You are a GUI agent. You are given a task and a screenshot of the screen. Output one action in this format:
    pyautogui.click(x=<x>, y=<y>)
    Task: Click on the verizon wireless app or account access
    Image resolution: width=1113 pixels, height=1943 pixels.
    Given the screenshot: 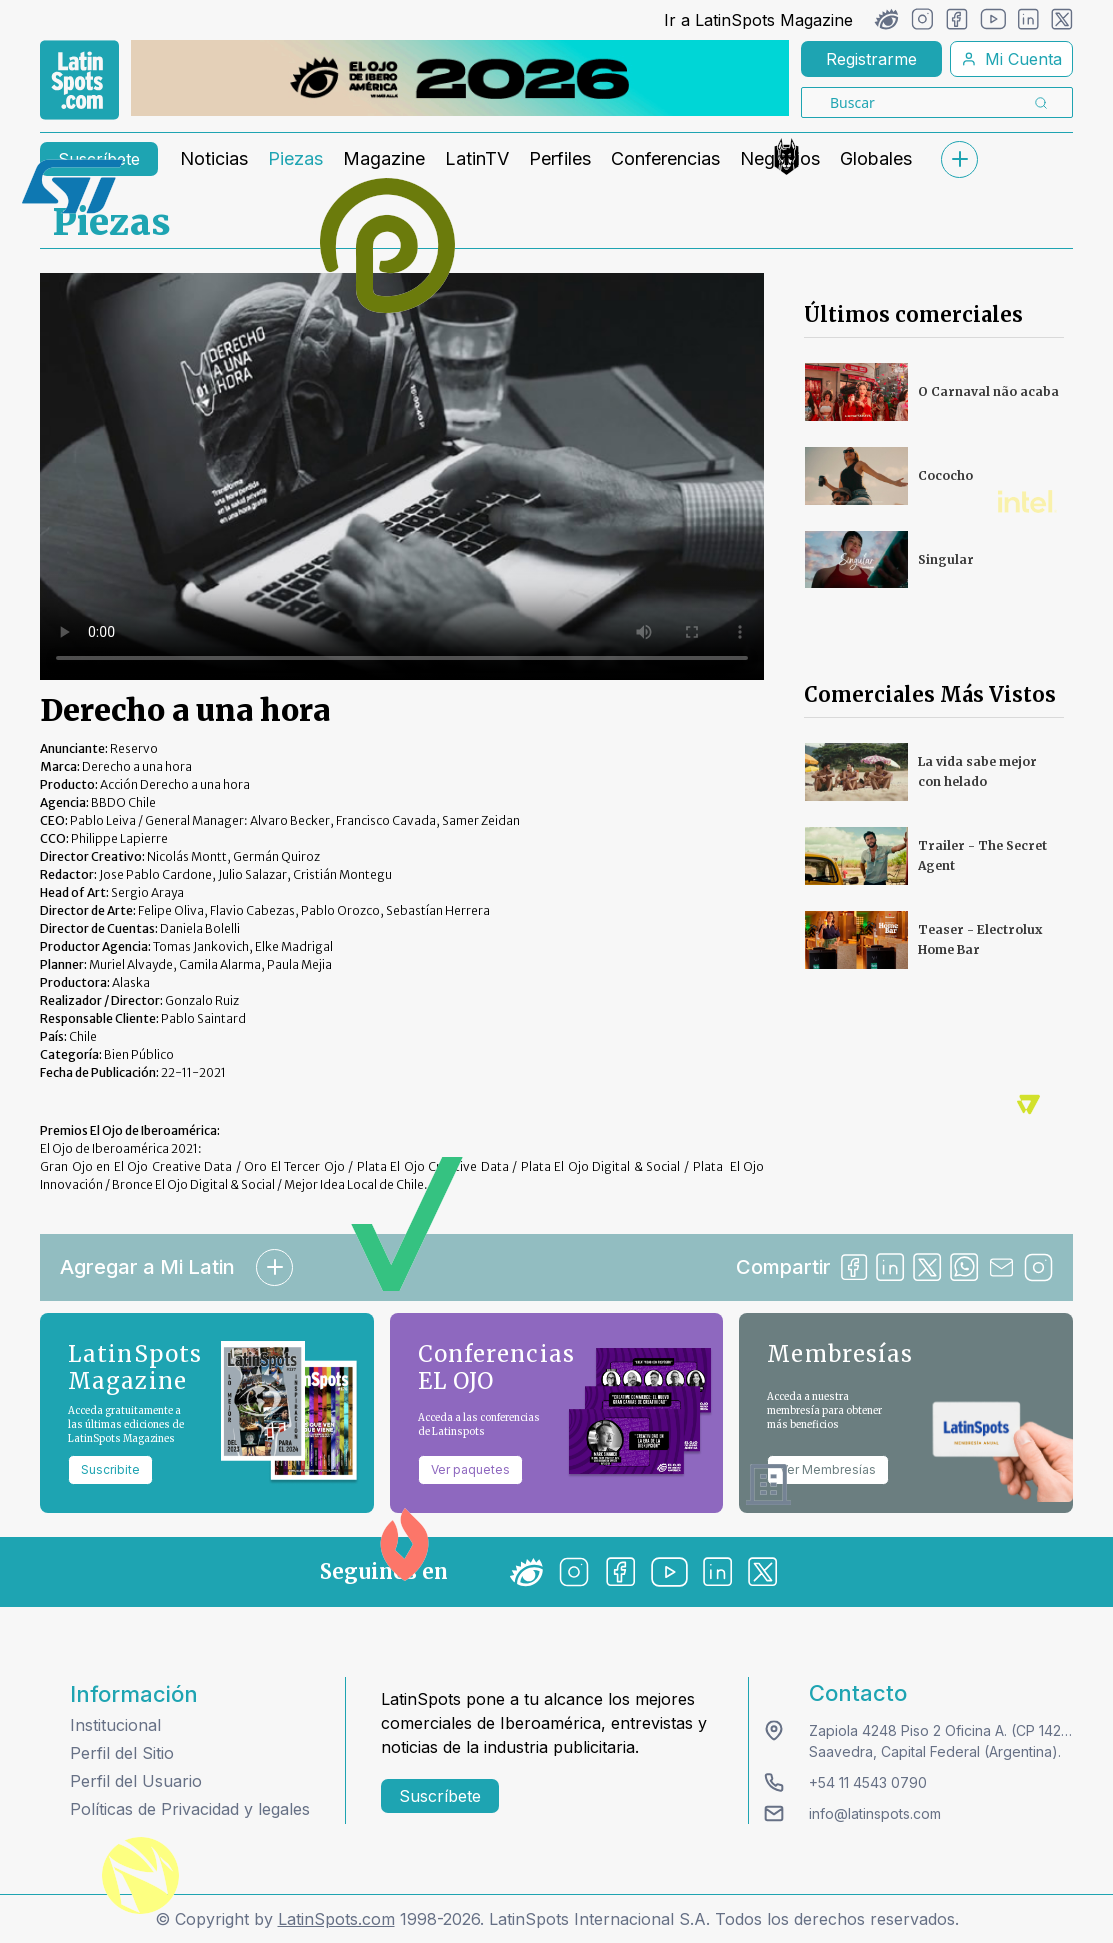 What is the action you would take?
    pyautogui.click(x=407, y=1224)
    